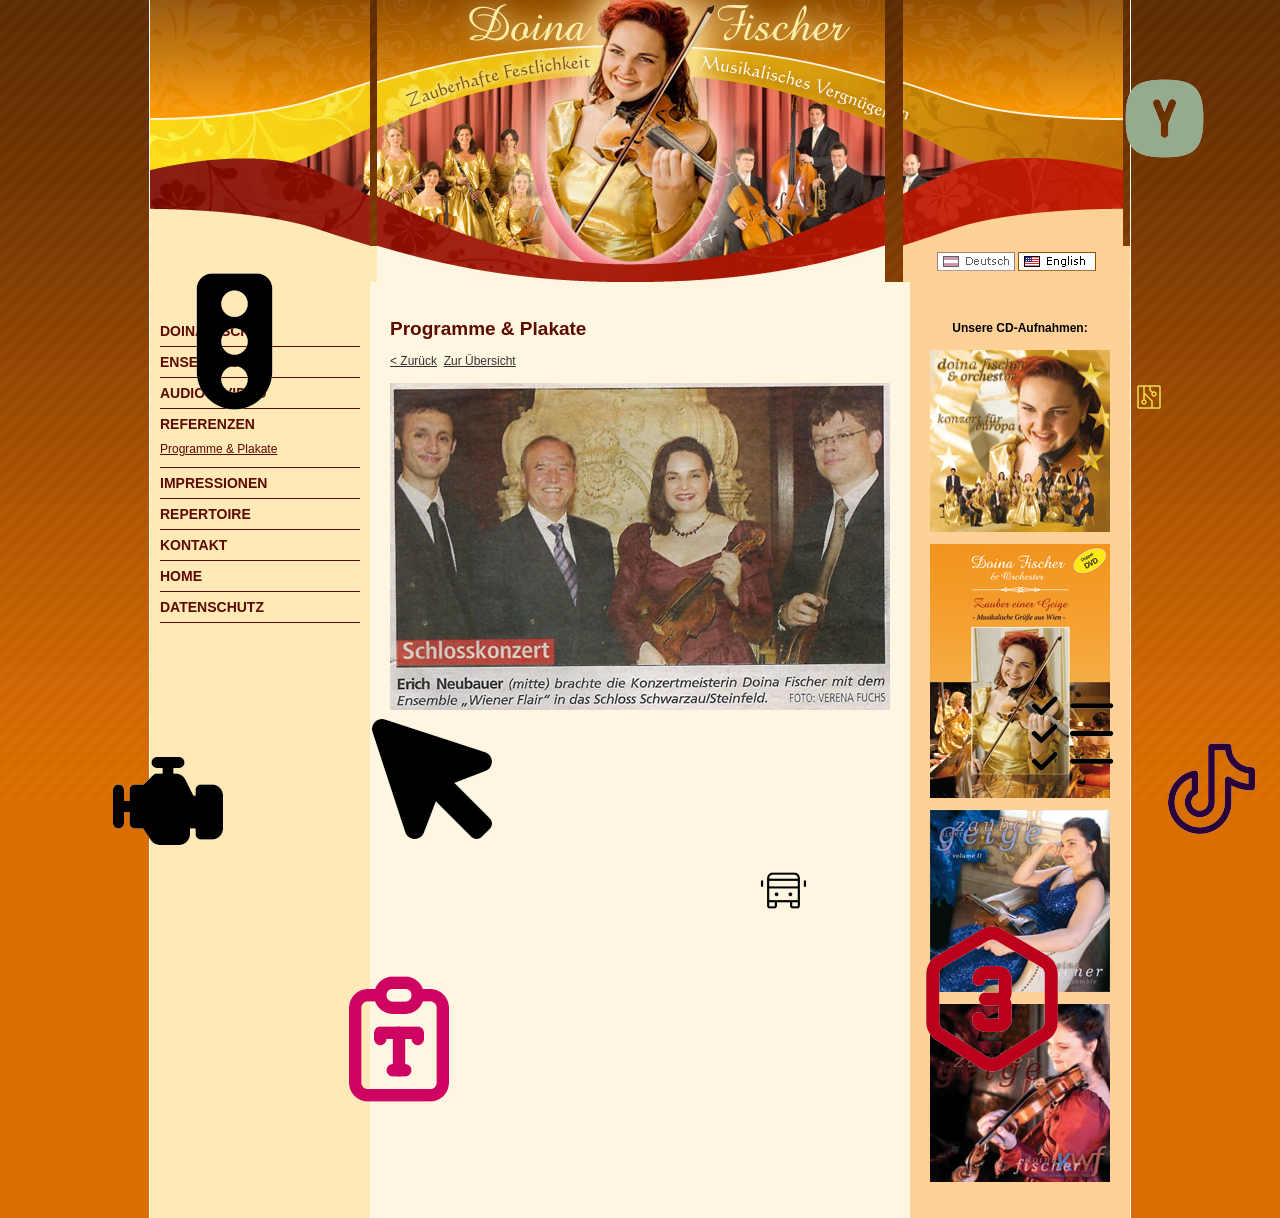 The image size is (1280, 1218). Describe the element at coordinates (234, 341) in the screenshot. I see `traffic or navigation status indicator` at that location.